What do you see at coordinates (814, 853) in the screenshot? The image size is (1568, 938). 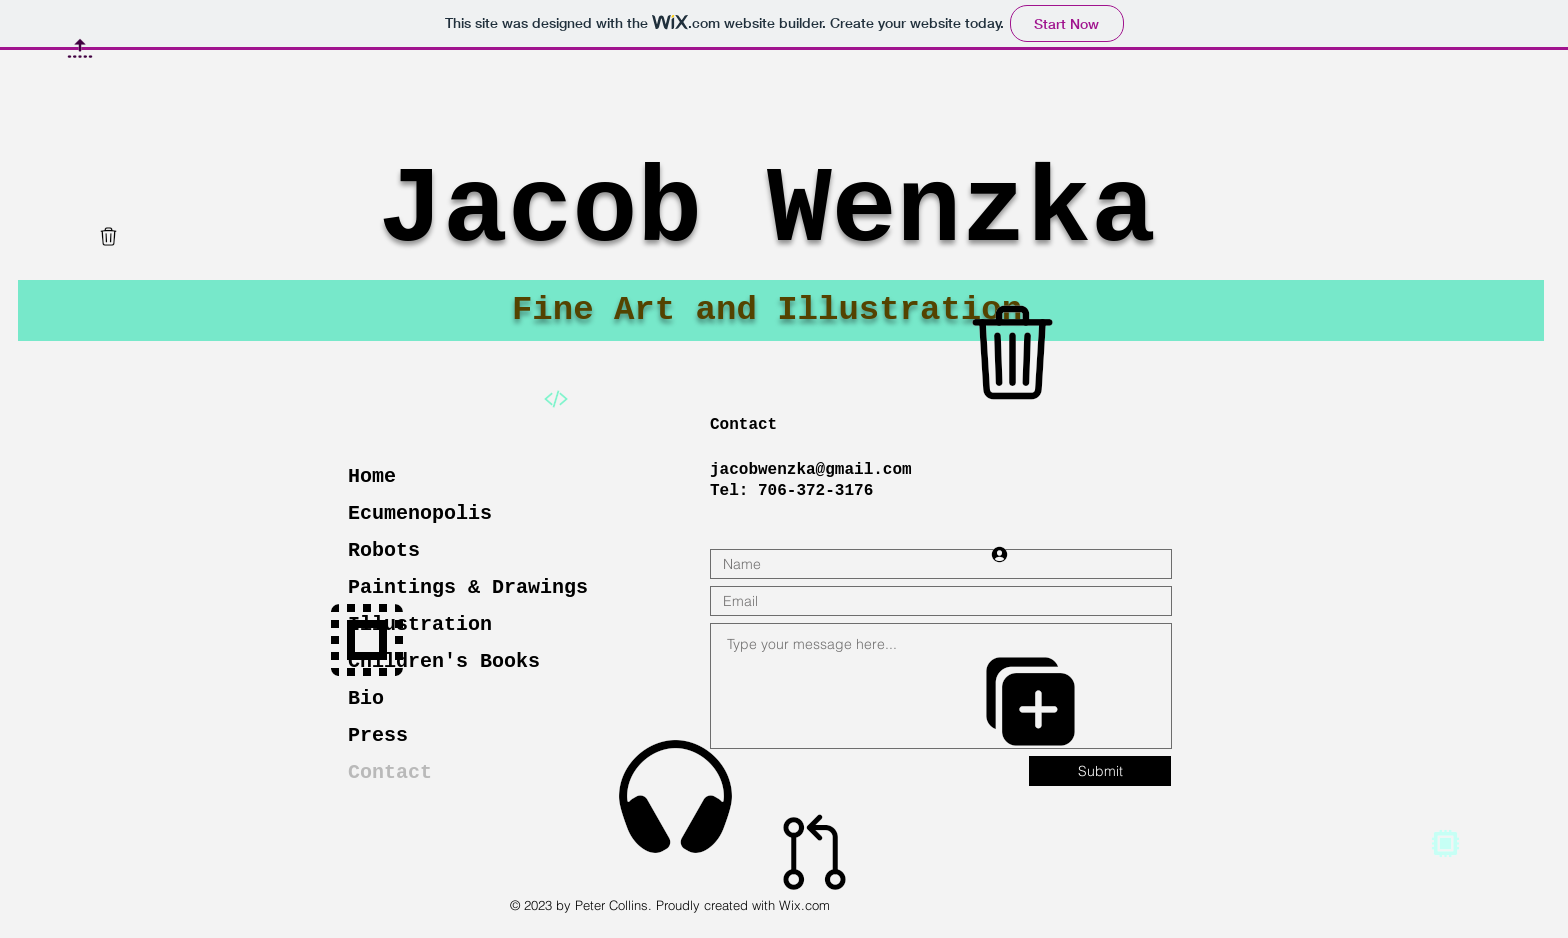 I see `create a new pull request` at bounding box center [814, 853].